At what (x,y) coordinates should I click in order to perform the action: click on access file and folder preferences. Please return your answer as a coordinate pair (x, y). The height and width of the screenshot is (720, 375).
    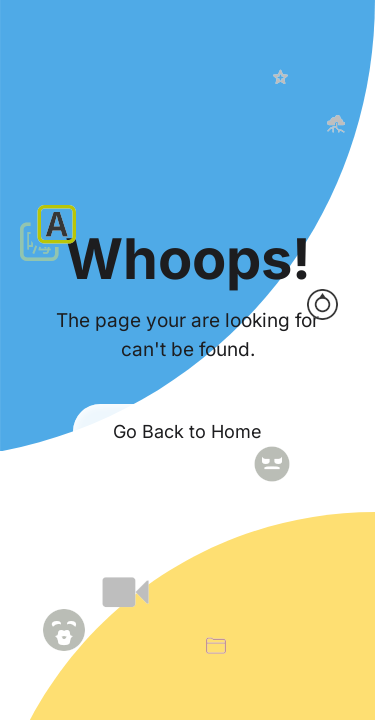
    Looking at the image, I should click on (216, 645).